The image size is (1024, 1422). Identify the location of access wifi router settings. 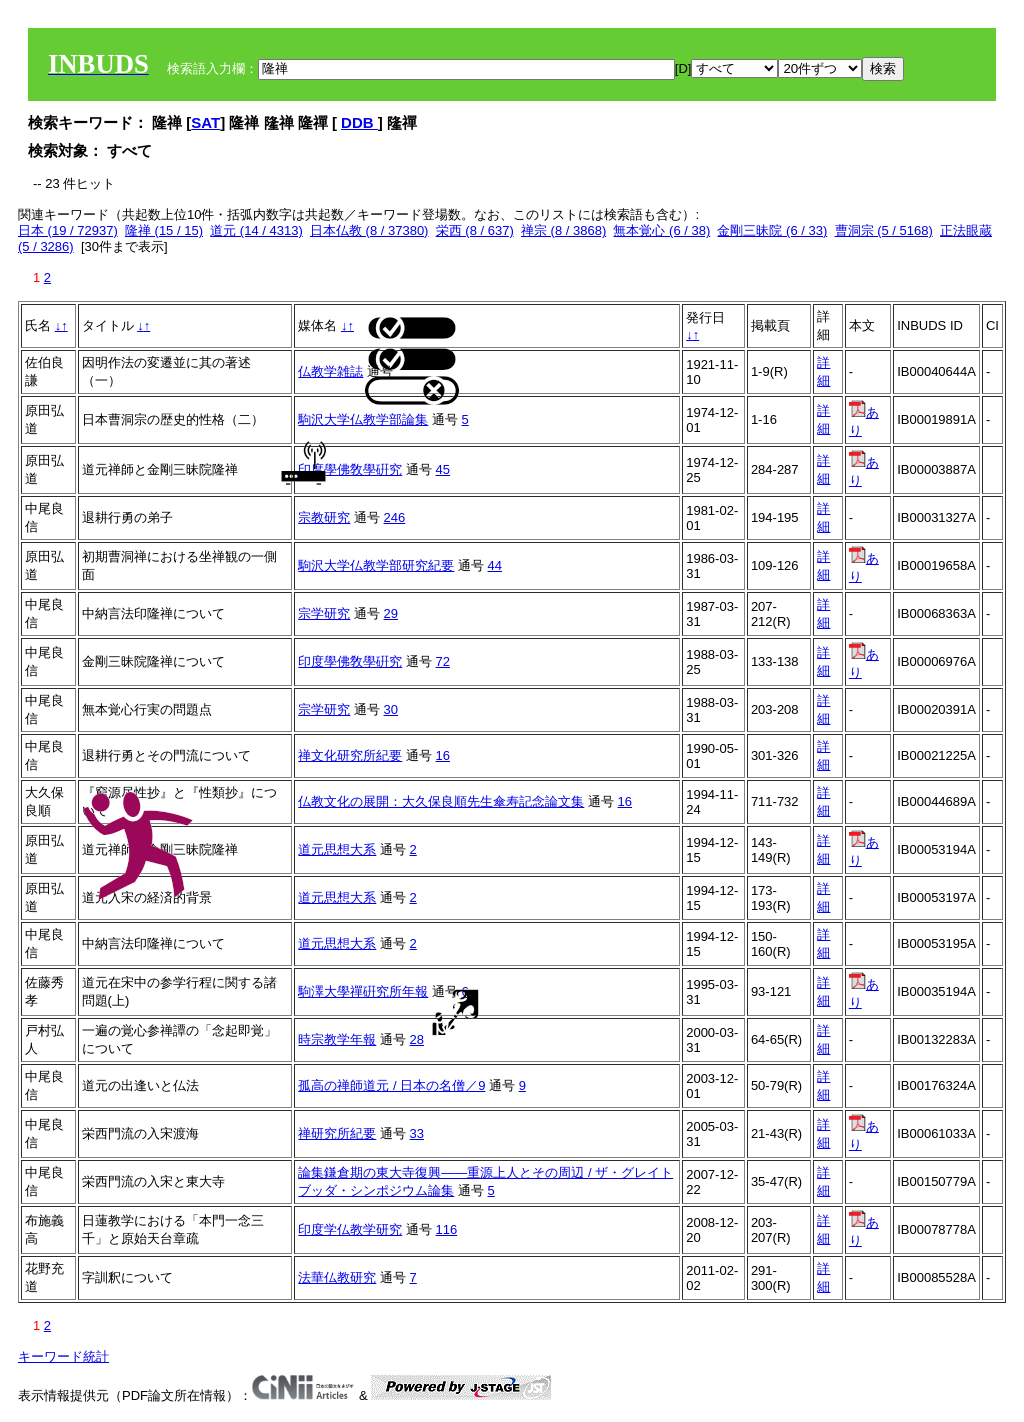
(303, 462).